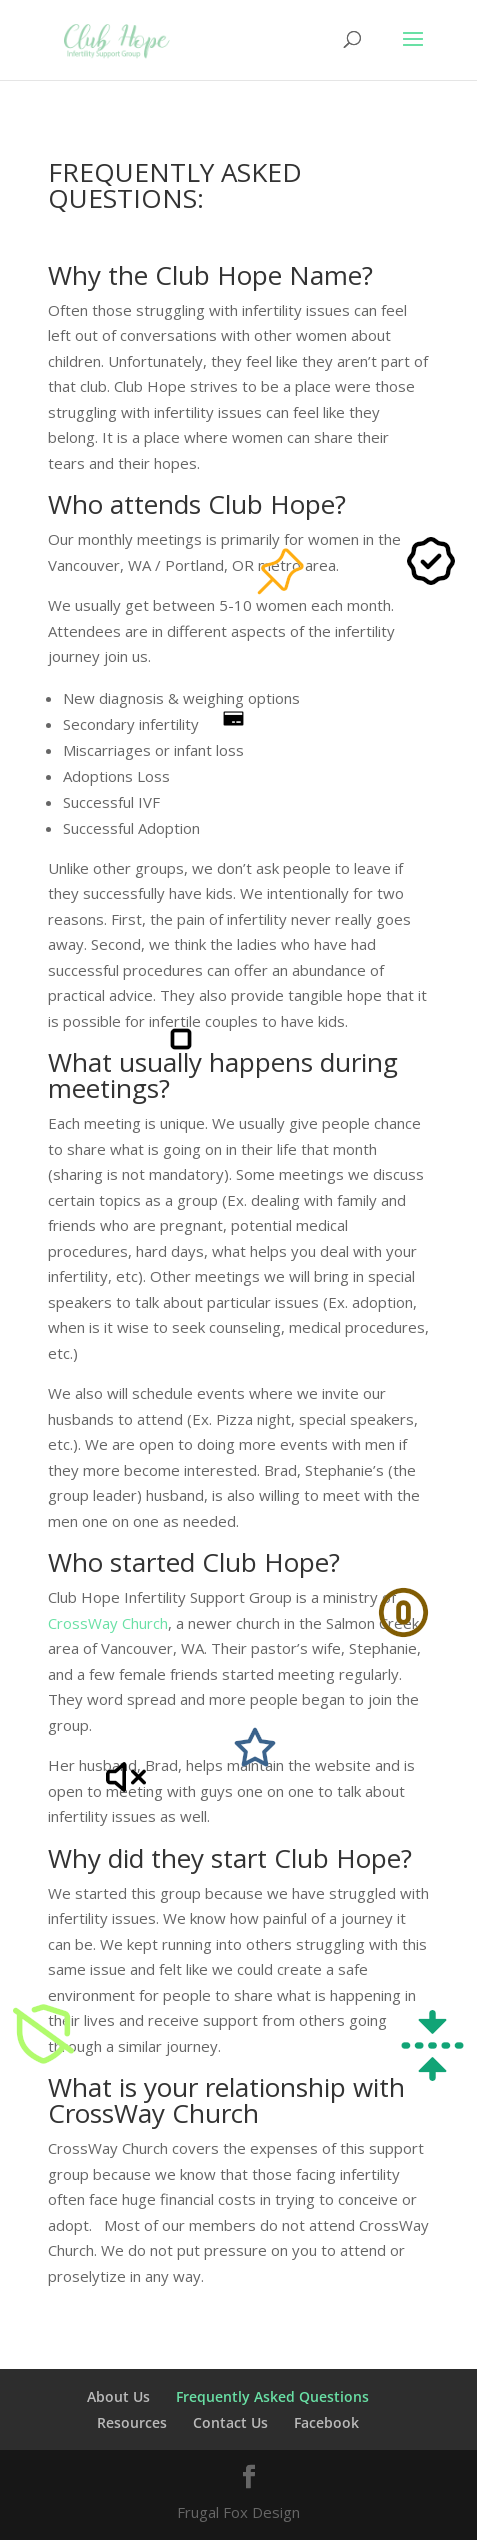 The height and width of the screenshot is (2540, 477). I want to click on manage payment methods, so click(233, 718).